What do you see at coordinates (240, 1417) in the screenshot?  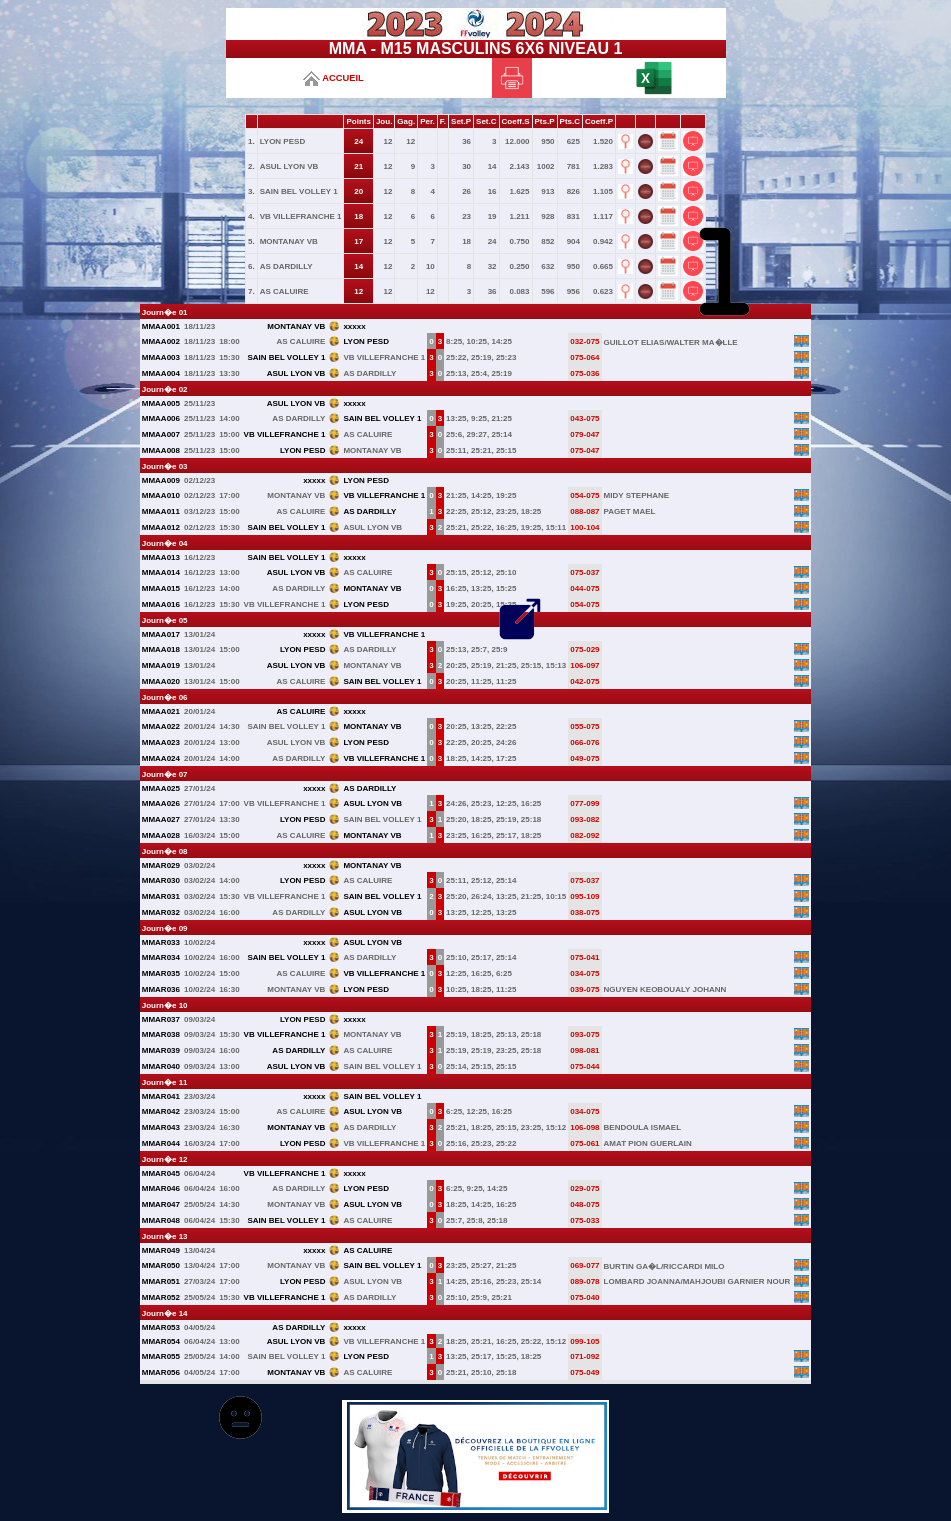 I see `rate your experience as neutral` at bounding box center [240, 1417].